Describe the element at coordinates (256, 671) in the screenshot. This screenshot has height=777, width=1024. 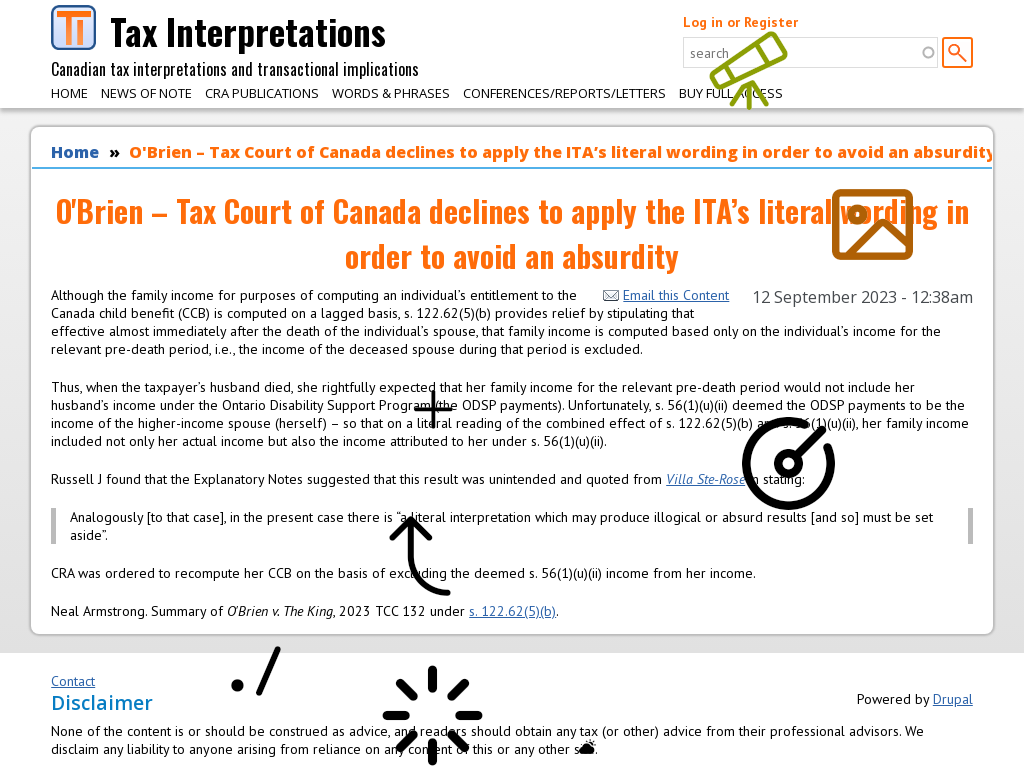
I see `indicates a relative file path reference` at that location.